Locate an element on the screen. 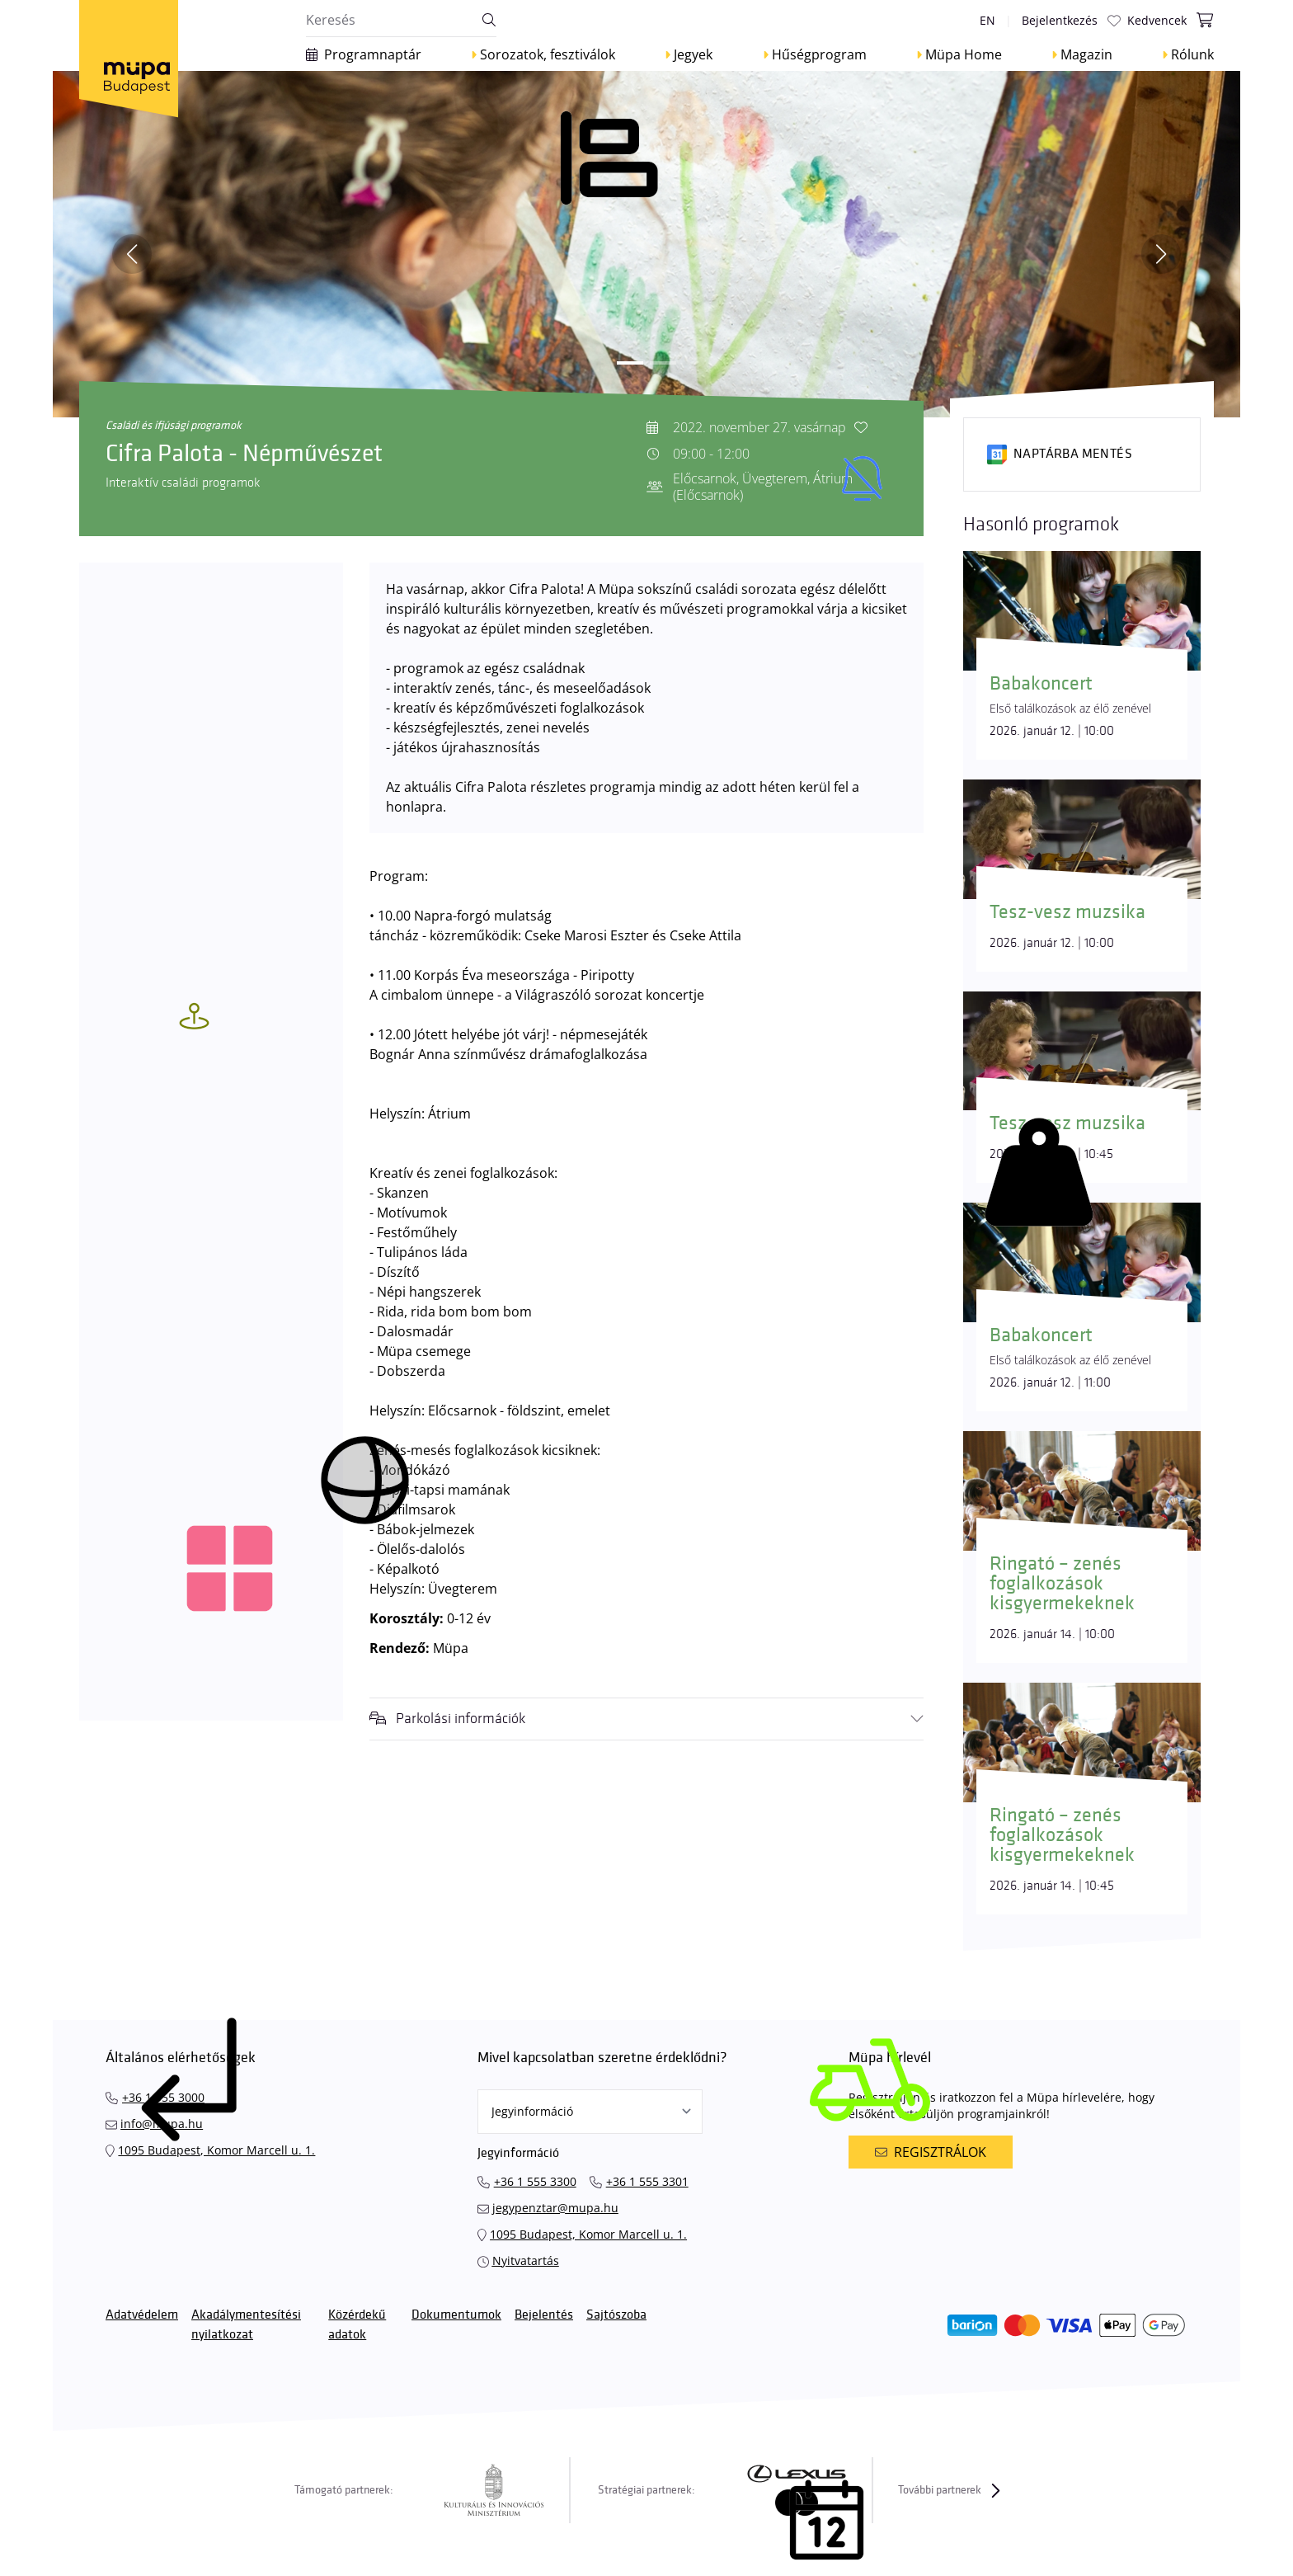 This screenshot has width=1293, height=2576. adjust weight or mass settings is located at coordinates (1039, 1172).